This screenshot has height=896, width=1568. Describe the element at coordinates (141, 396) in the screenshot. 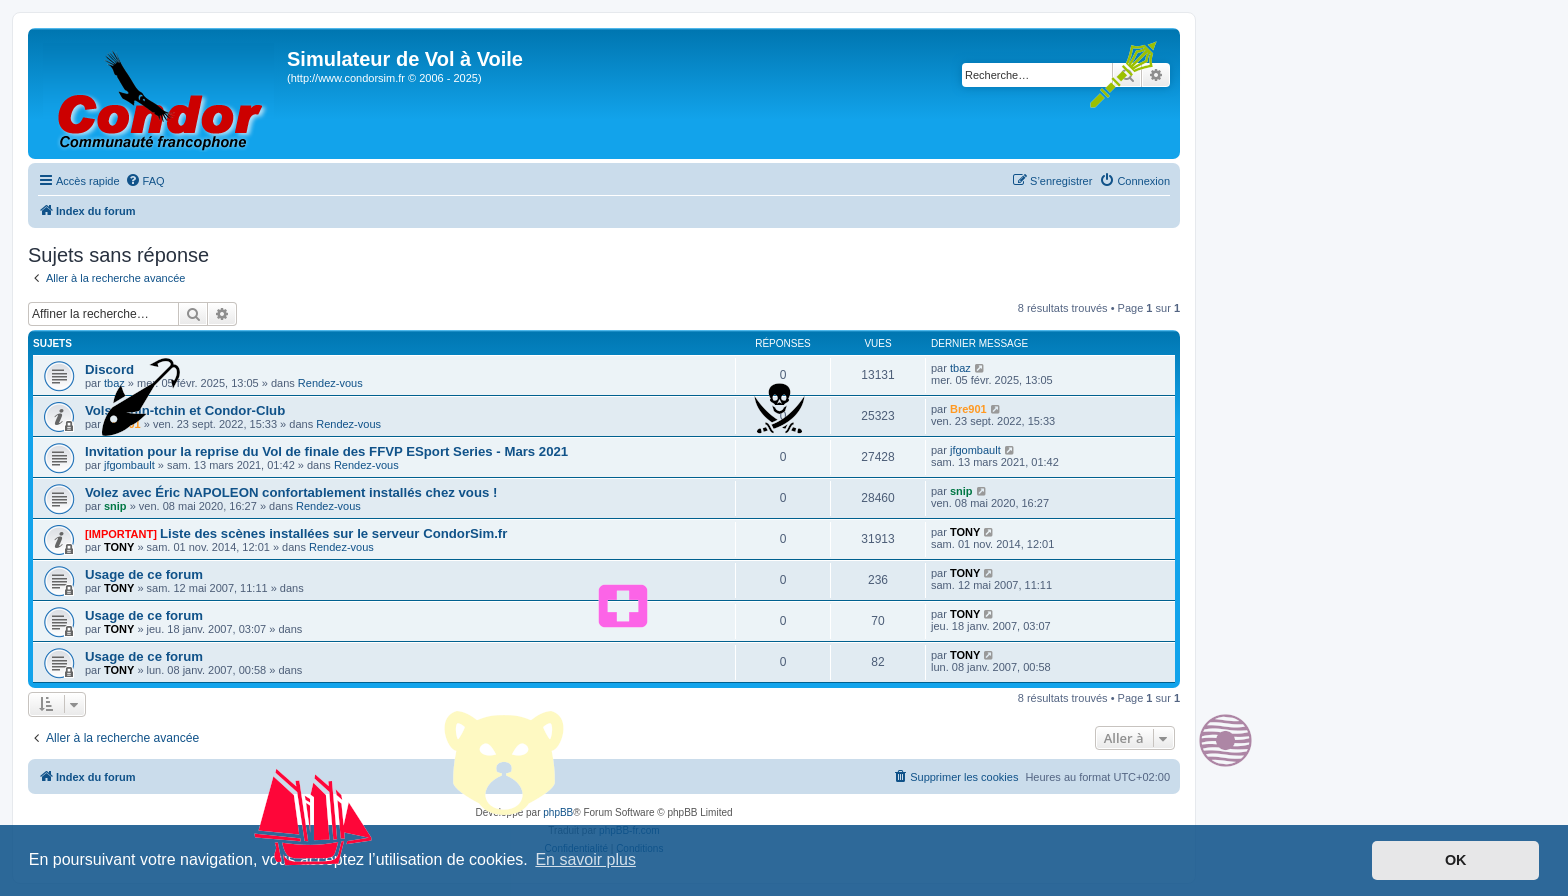

I see `access fishing mini-game or activity` at that location.